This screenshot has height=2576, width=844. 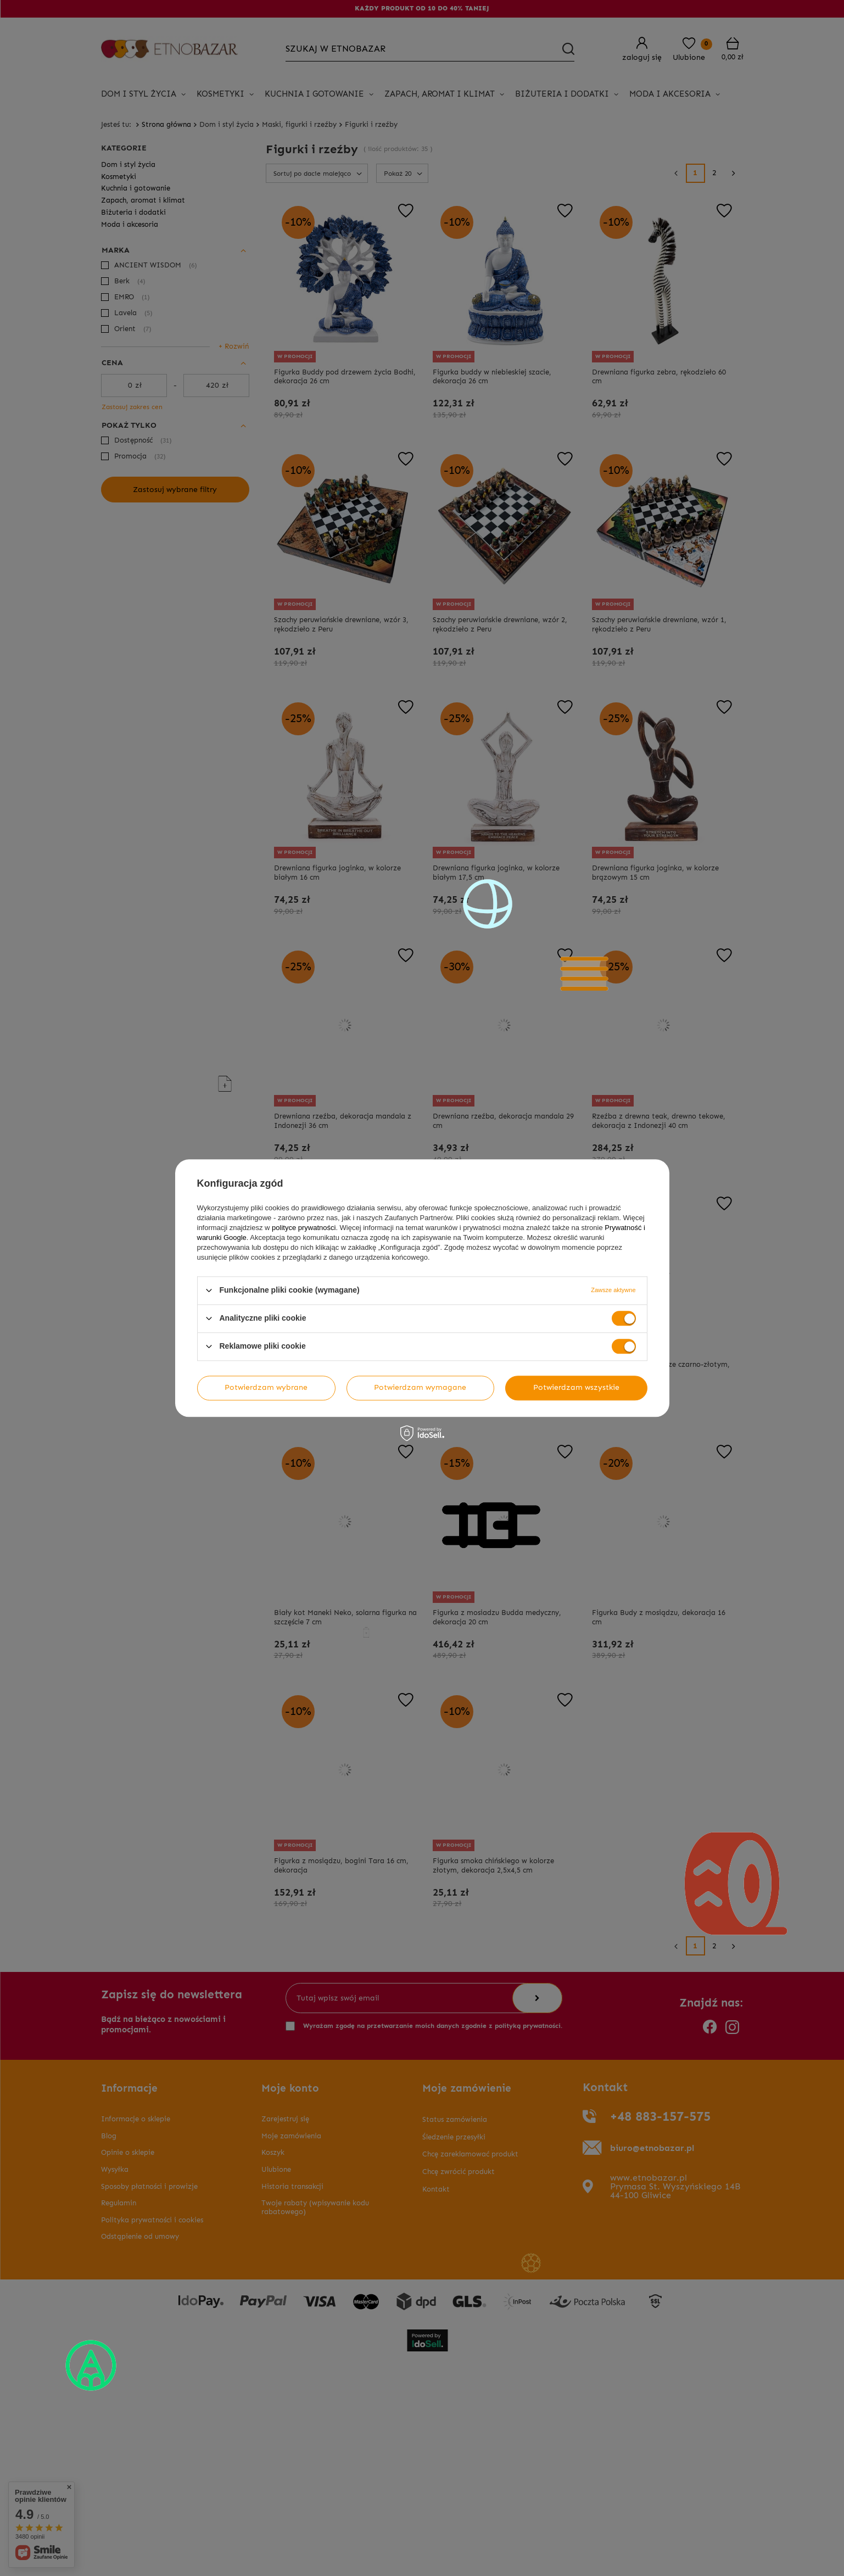 What do you see at coordinates (488, 904) in the screenshot?
I see `access global or worldwide settings` at bounding box center [488, 904].